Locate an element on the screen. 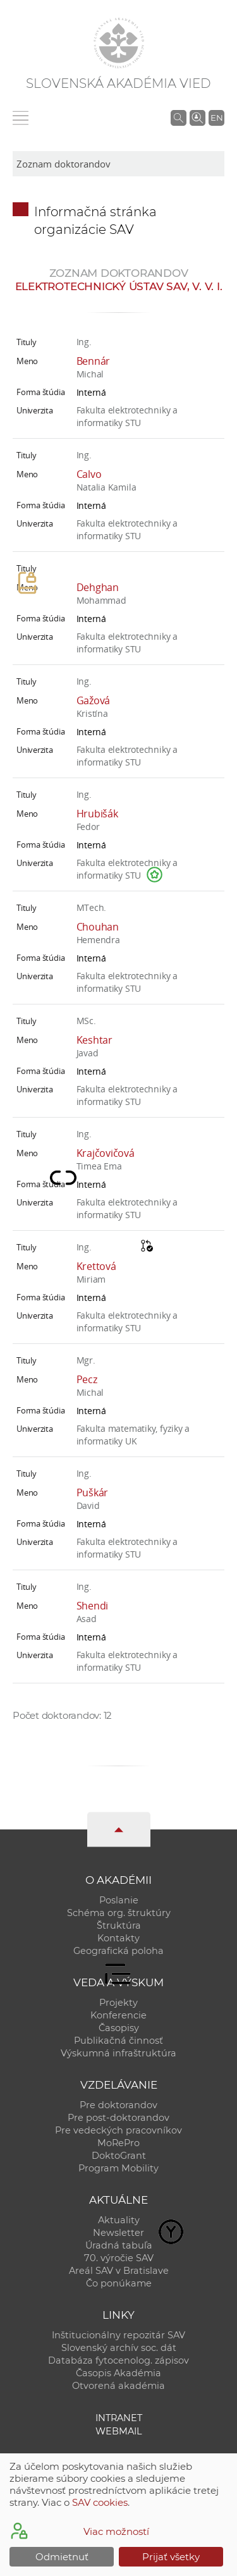 This screenshot has width=237, height=2576. xbox controller Y button indicator is located at coordinates (171, 2231).